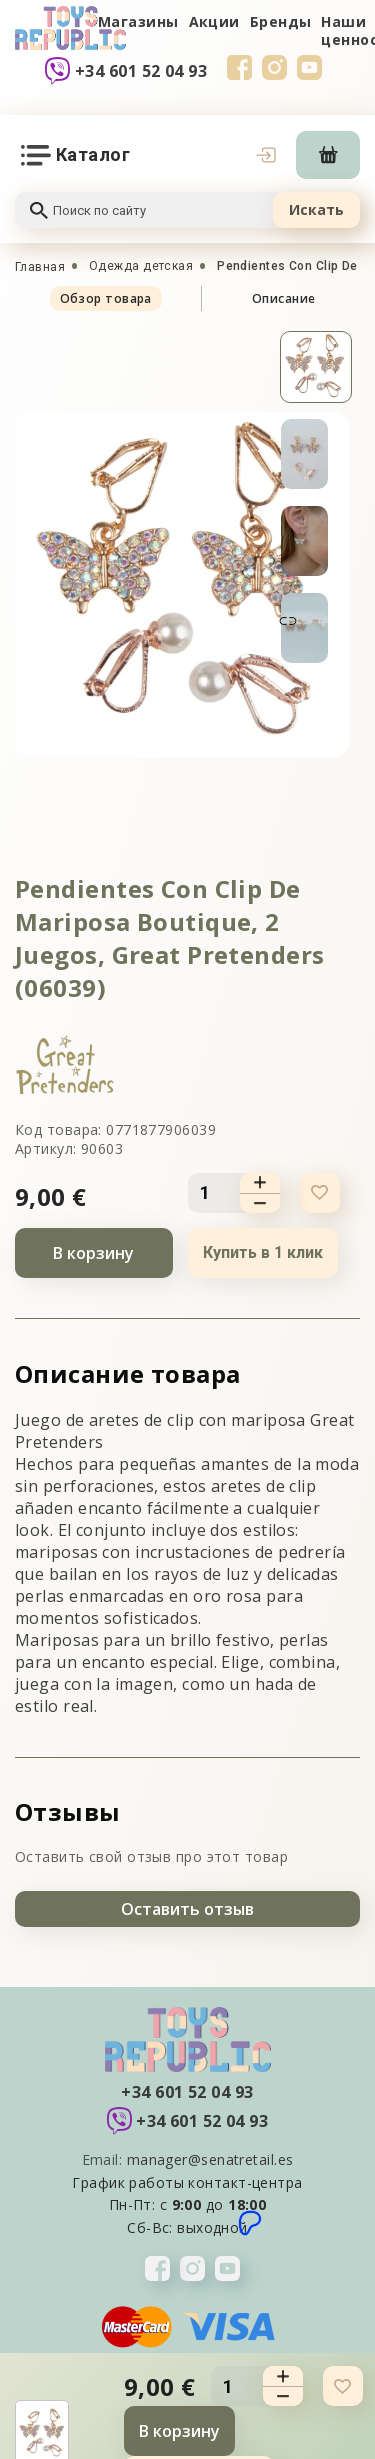  I want to click on visit patreon page, so click(250, 2223).